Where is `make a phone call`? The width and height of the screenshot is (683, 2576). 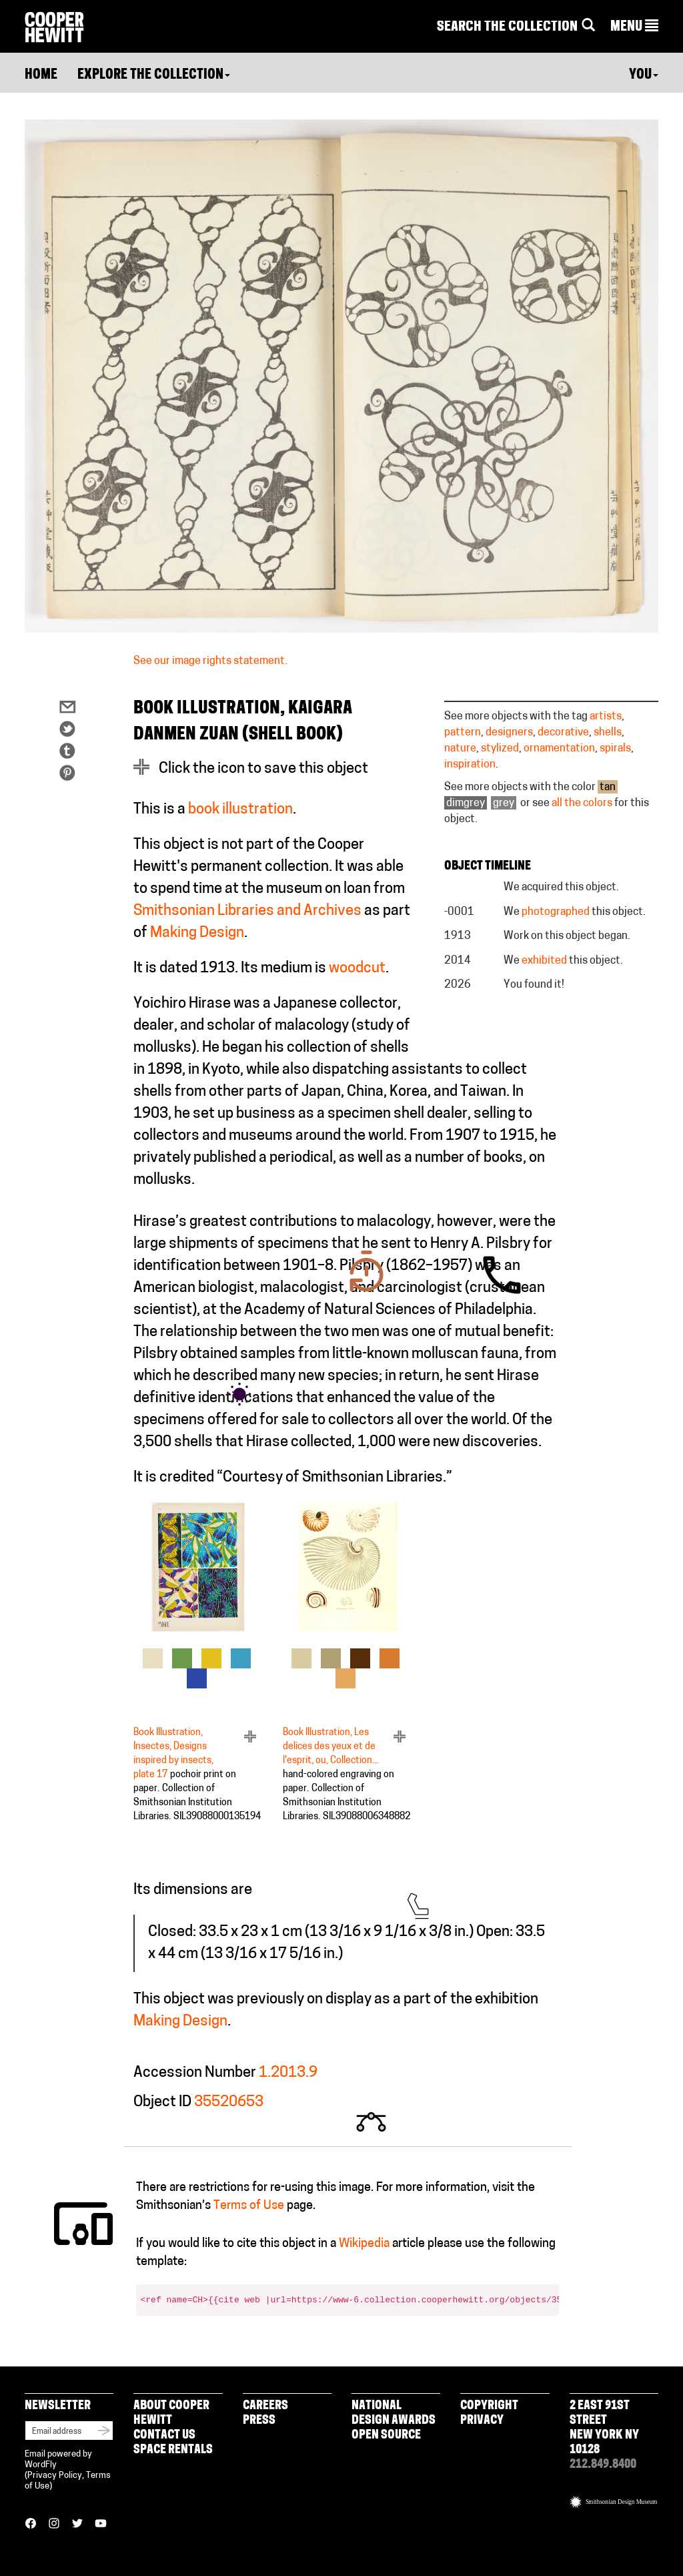
make a phone call is located at coordinates (502, 1275).